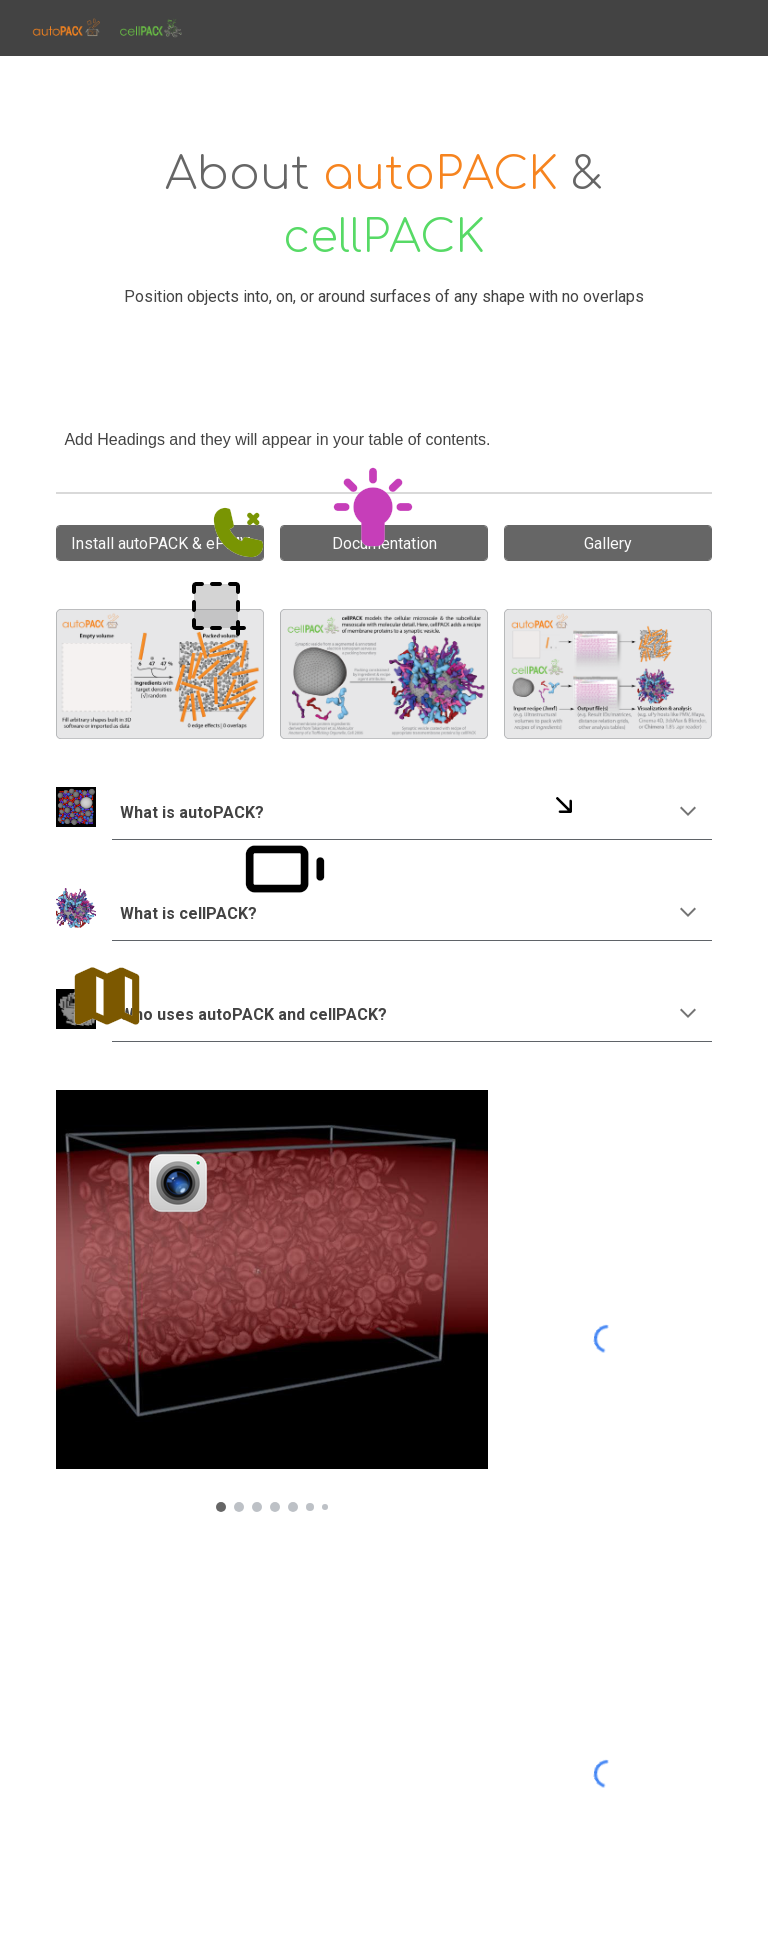 The width and height of the screenshot is (768, 1937). Describe the element at coordinates (178, 1183) in the screenshot. I see `access webcam settings` at that location.